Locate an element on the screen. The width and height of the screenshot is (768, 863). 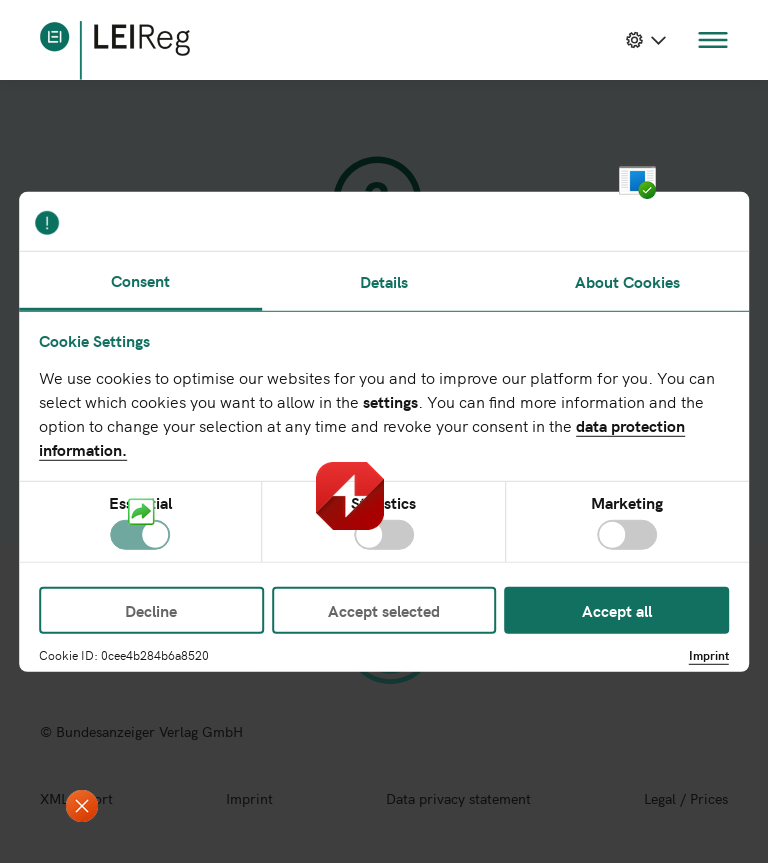
indicates a shared file or folder is located at coordinates (162, 491).